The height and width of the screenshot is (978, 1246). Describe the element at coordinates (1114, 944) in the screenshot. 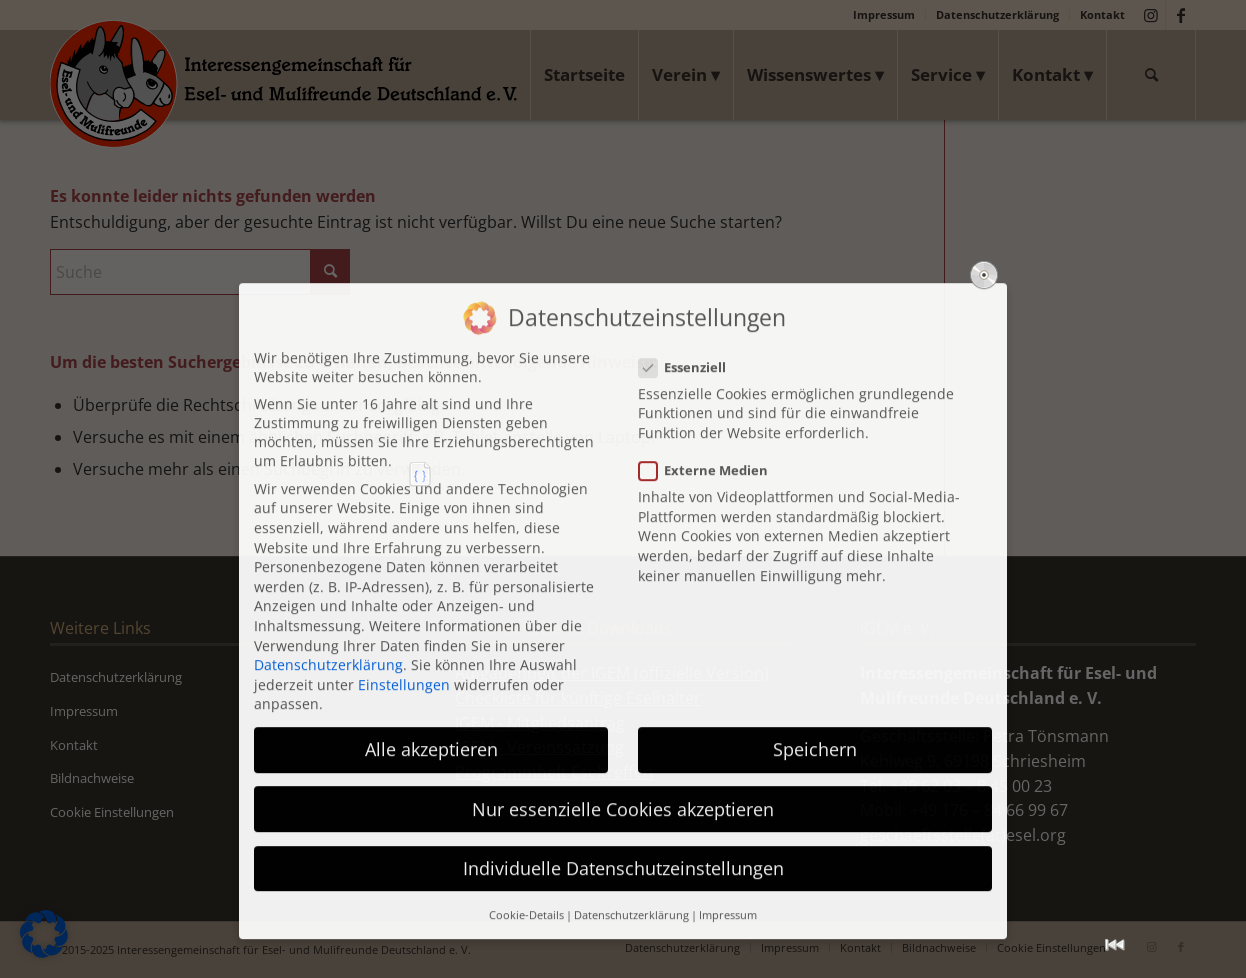

I see `skip to previous track` at that location.